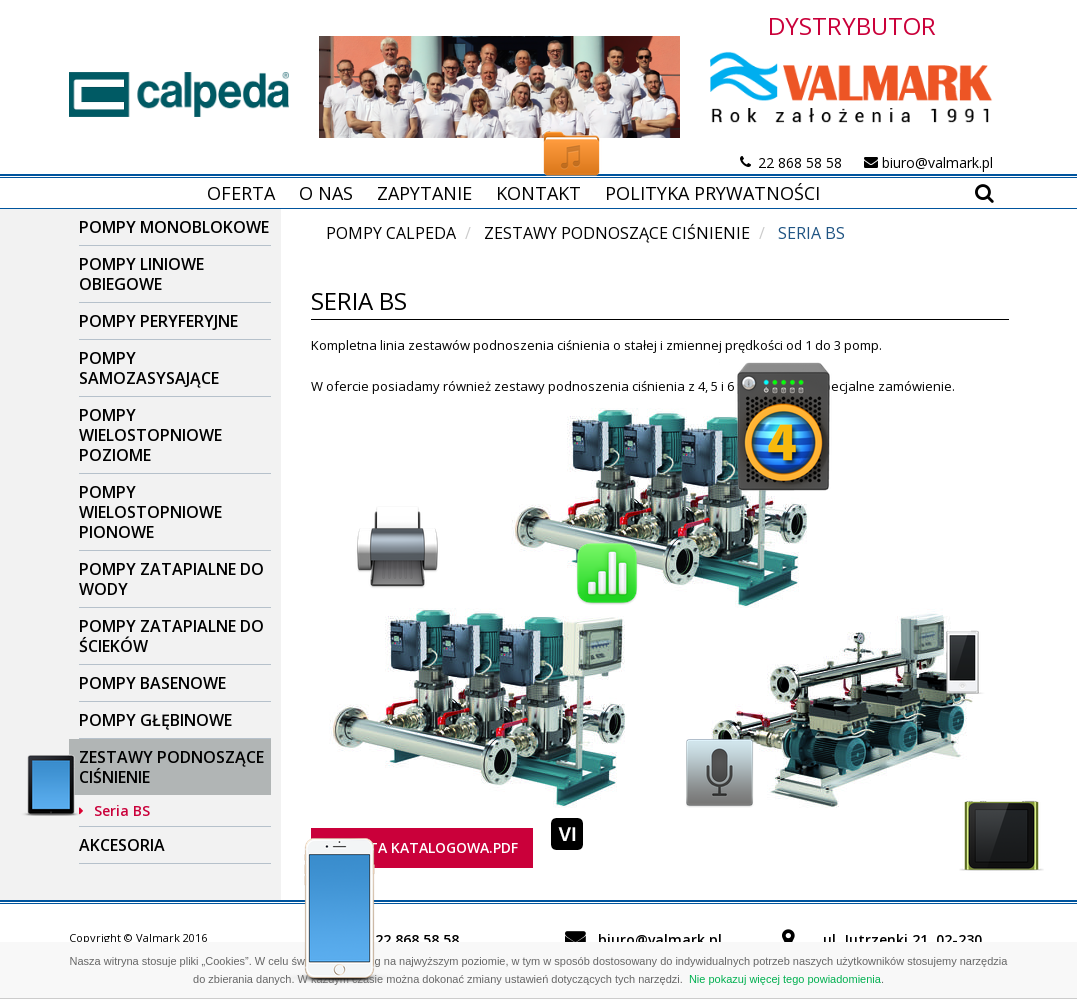 The width and height of the screenshot is (1077, 999). What do you see at coordinates (571, 153) in the screenshot?
I see `open your music files folder` at bounding box center [571, 153].